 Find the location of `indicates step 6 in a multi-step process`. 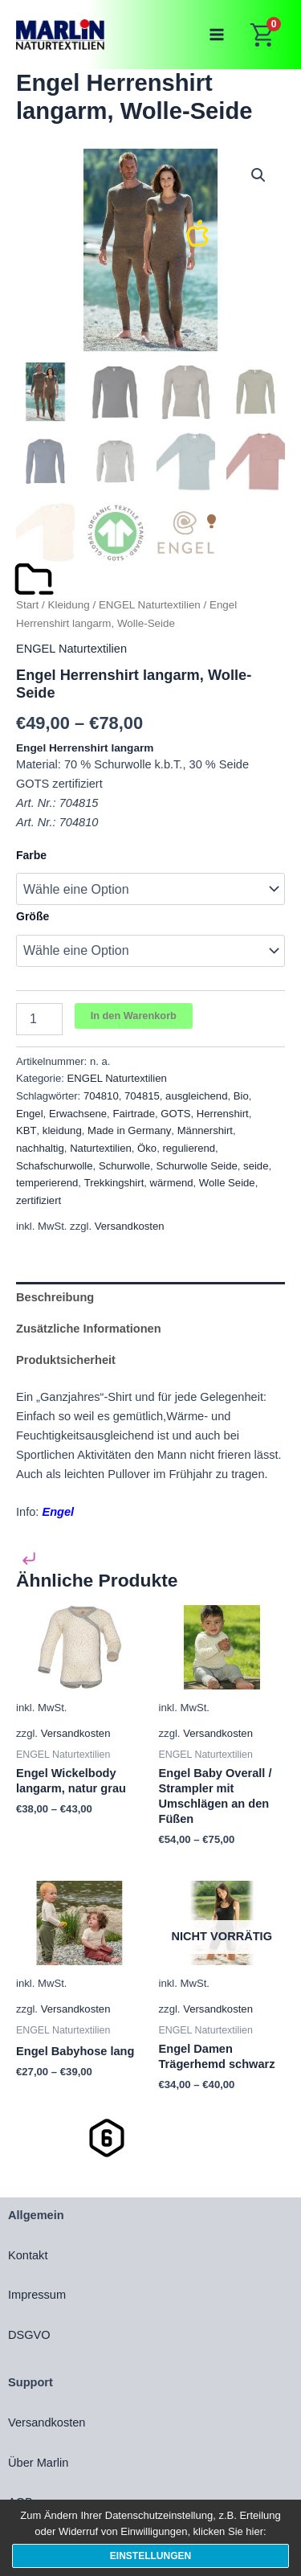

indicates step 6 in a multi-step process is located at coordinates (107, 2138).